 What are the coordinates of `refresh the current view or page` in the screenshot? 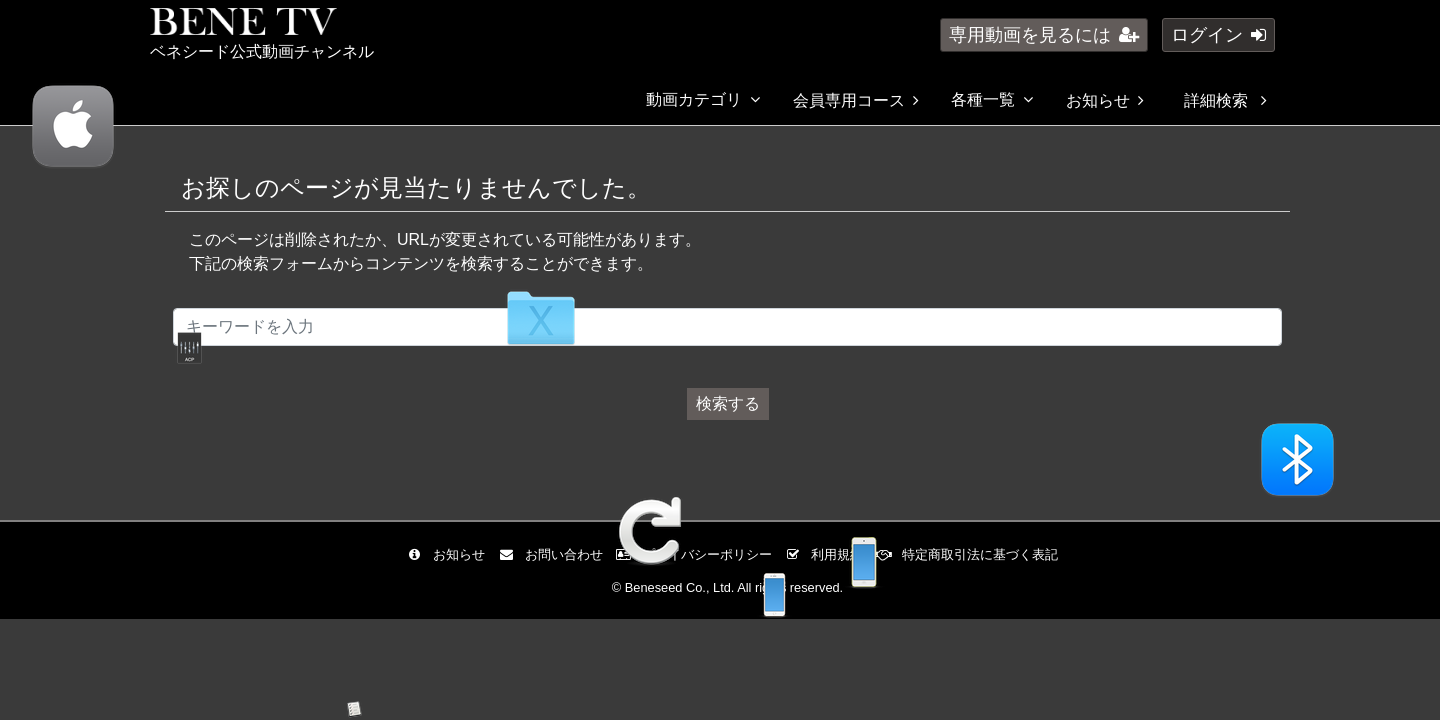 It's located at (650, 532).